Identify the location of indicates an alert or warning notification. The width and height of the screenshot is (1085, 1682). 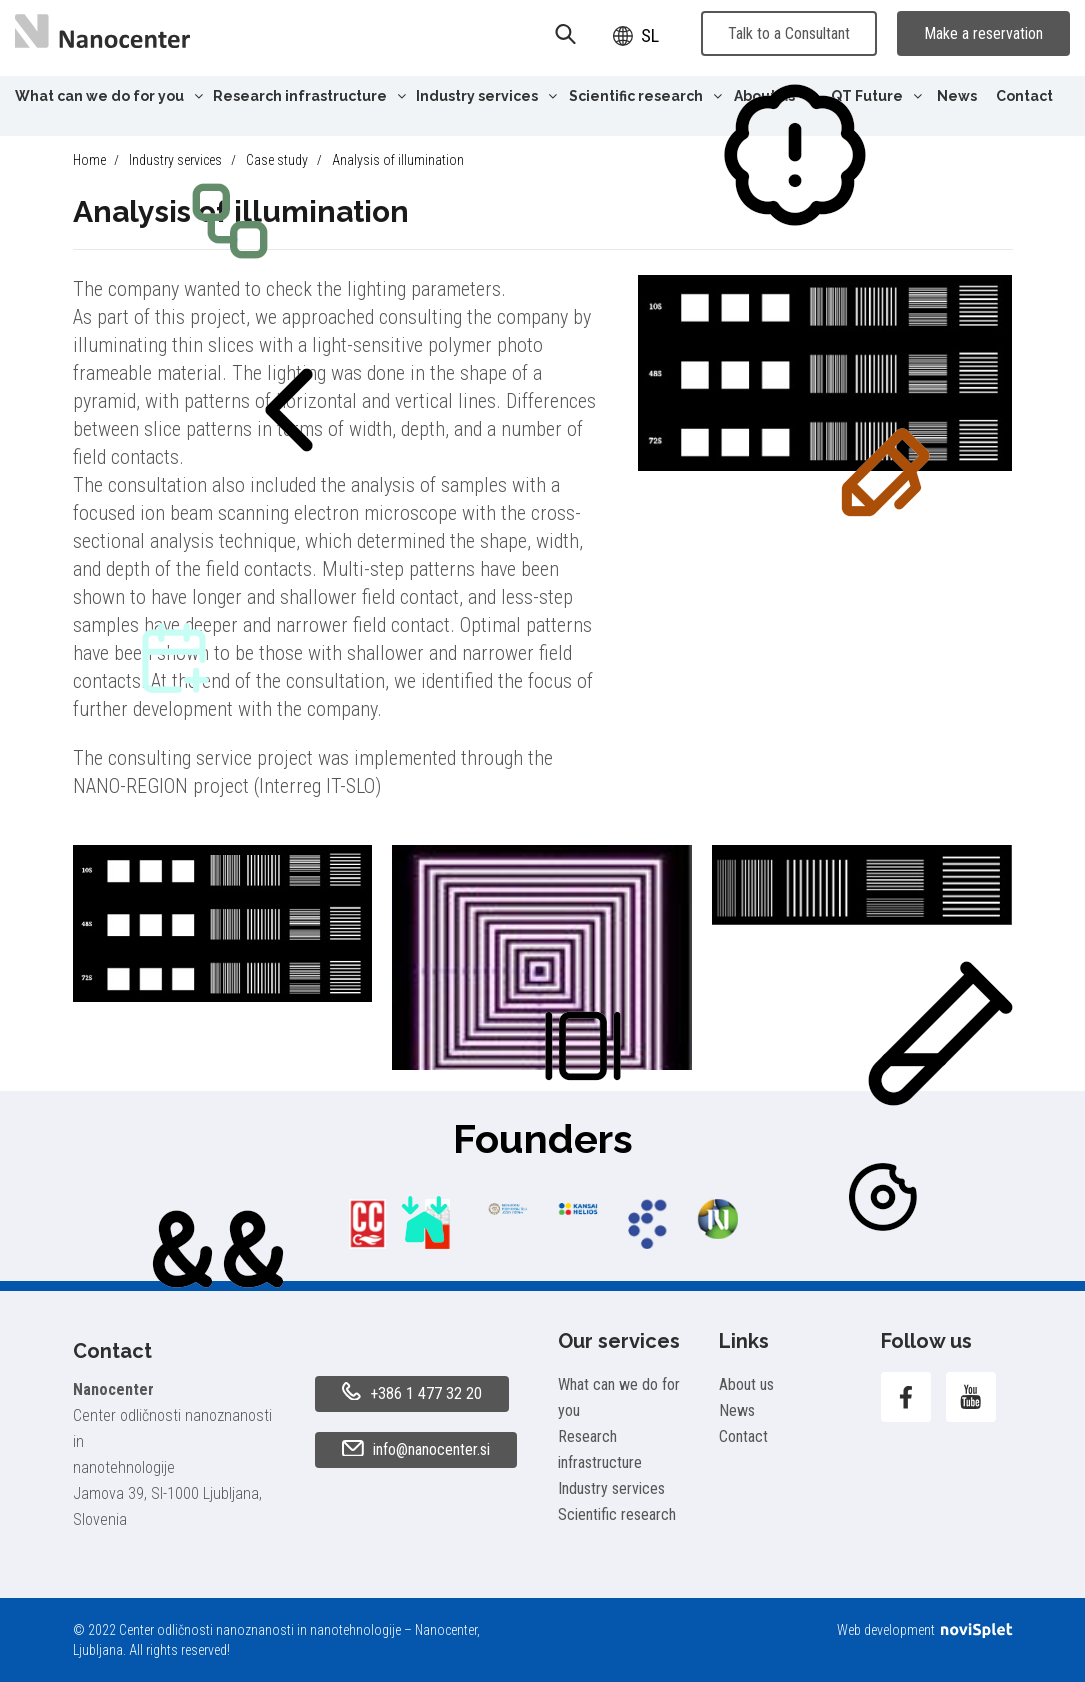
(795, 155).